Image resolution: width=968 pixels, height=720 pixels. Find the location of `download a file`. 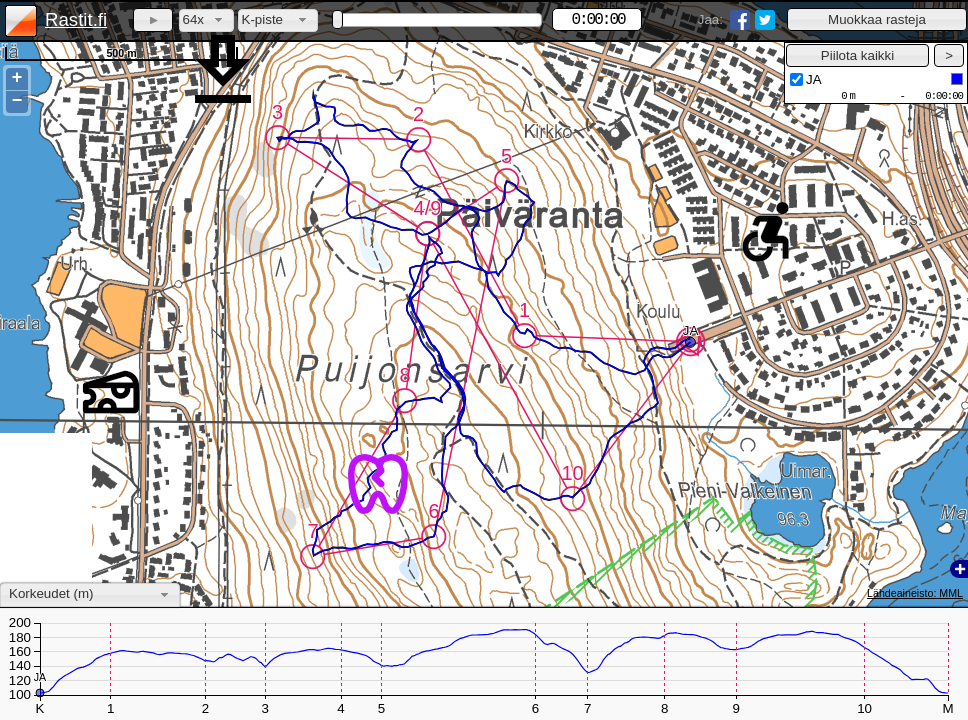

download a file is located at coordinates (223, 71).